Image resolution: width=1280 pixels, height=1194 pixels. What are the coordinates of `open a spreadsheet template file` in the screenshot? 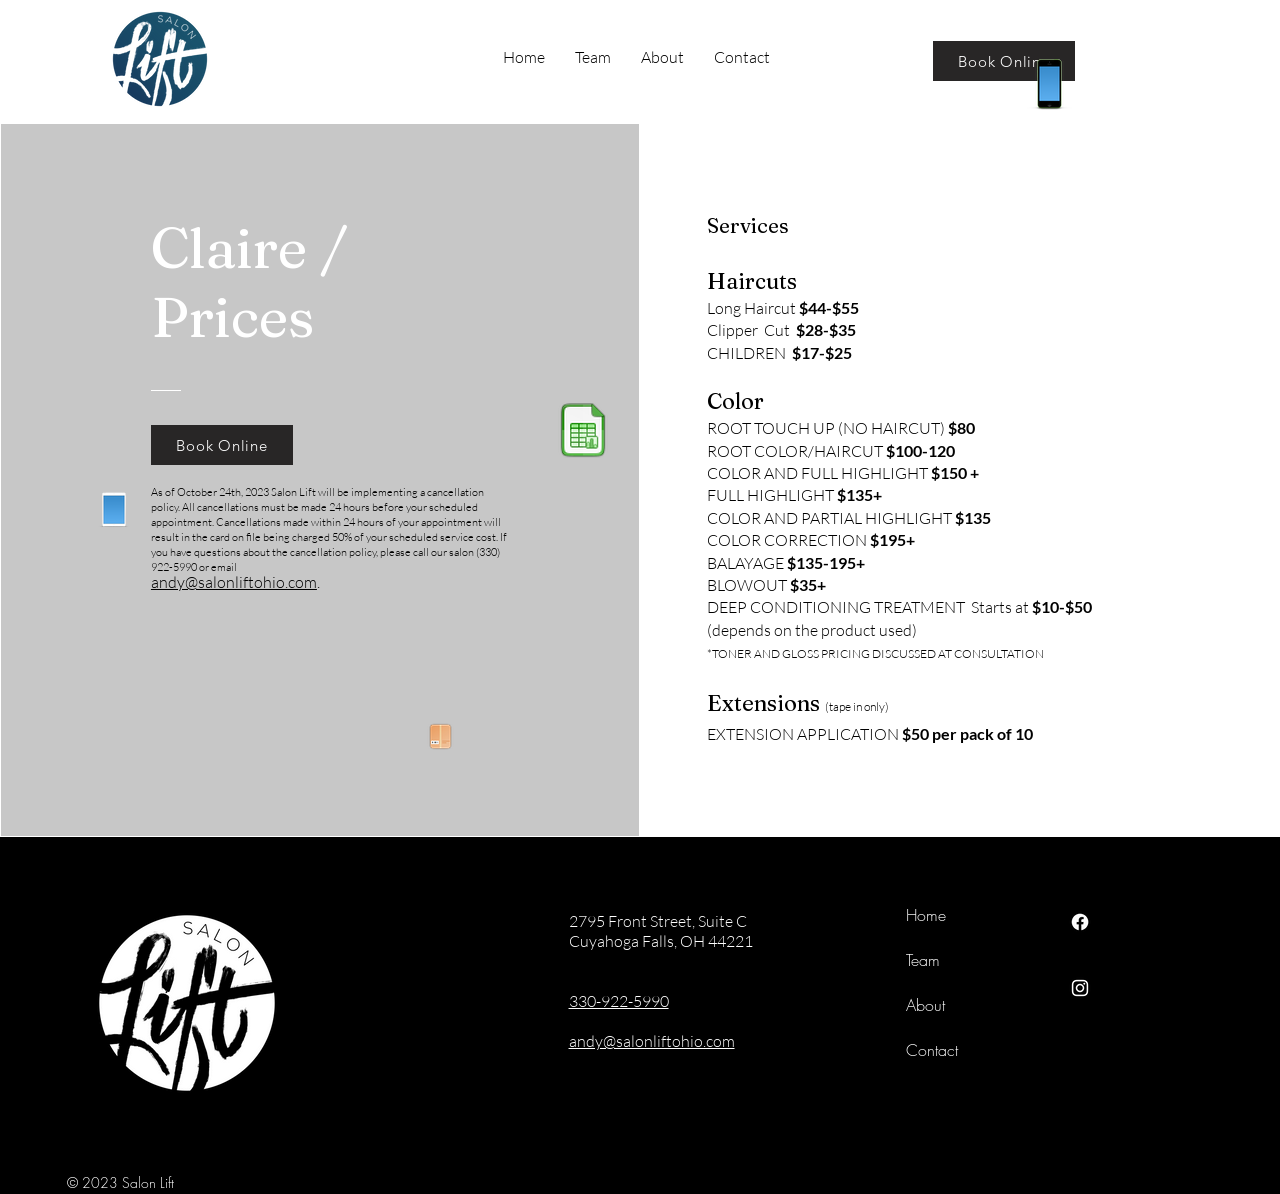 It's located at (583, 430).